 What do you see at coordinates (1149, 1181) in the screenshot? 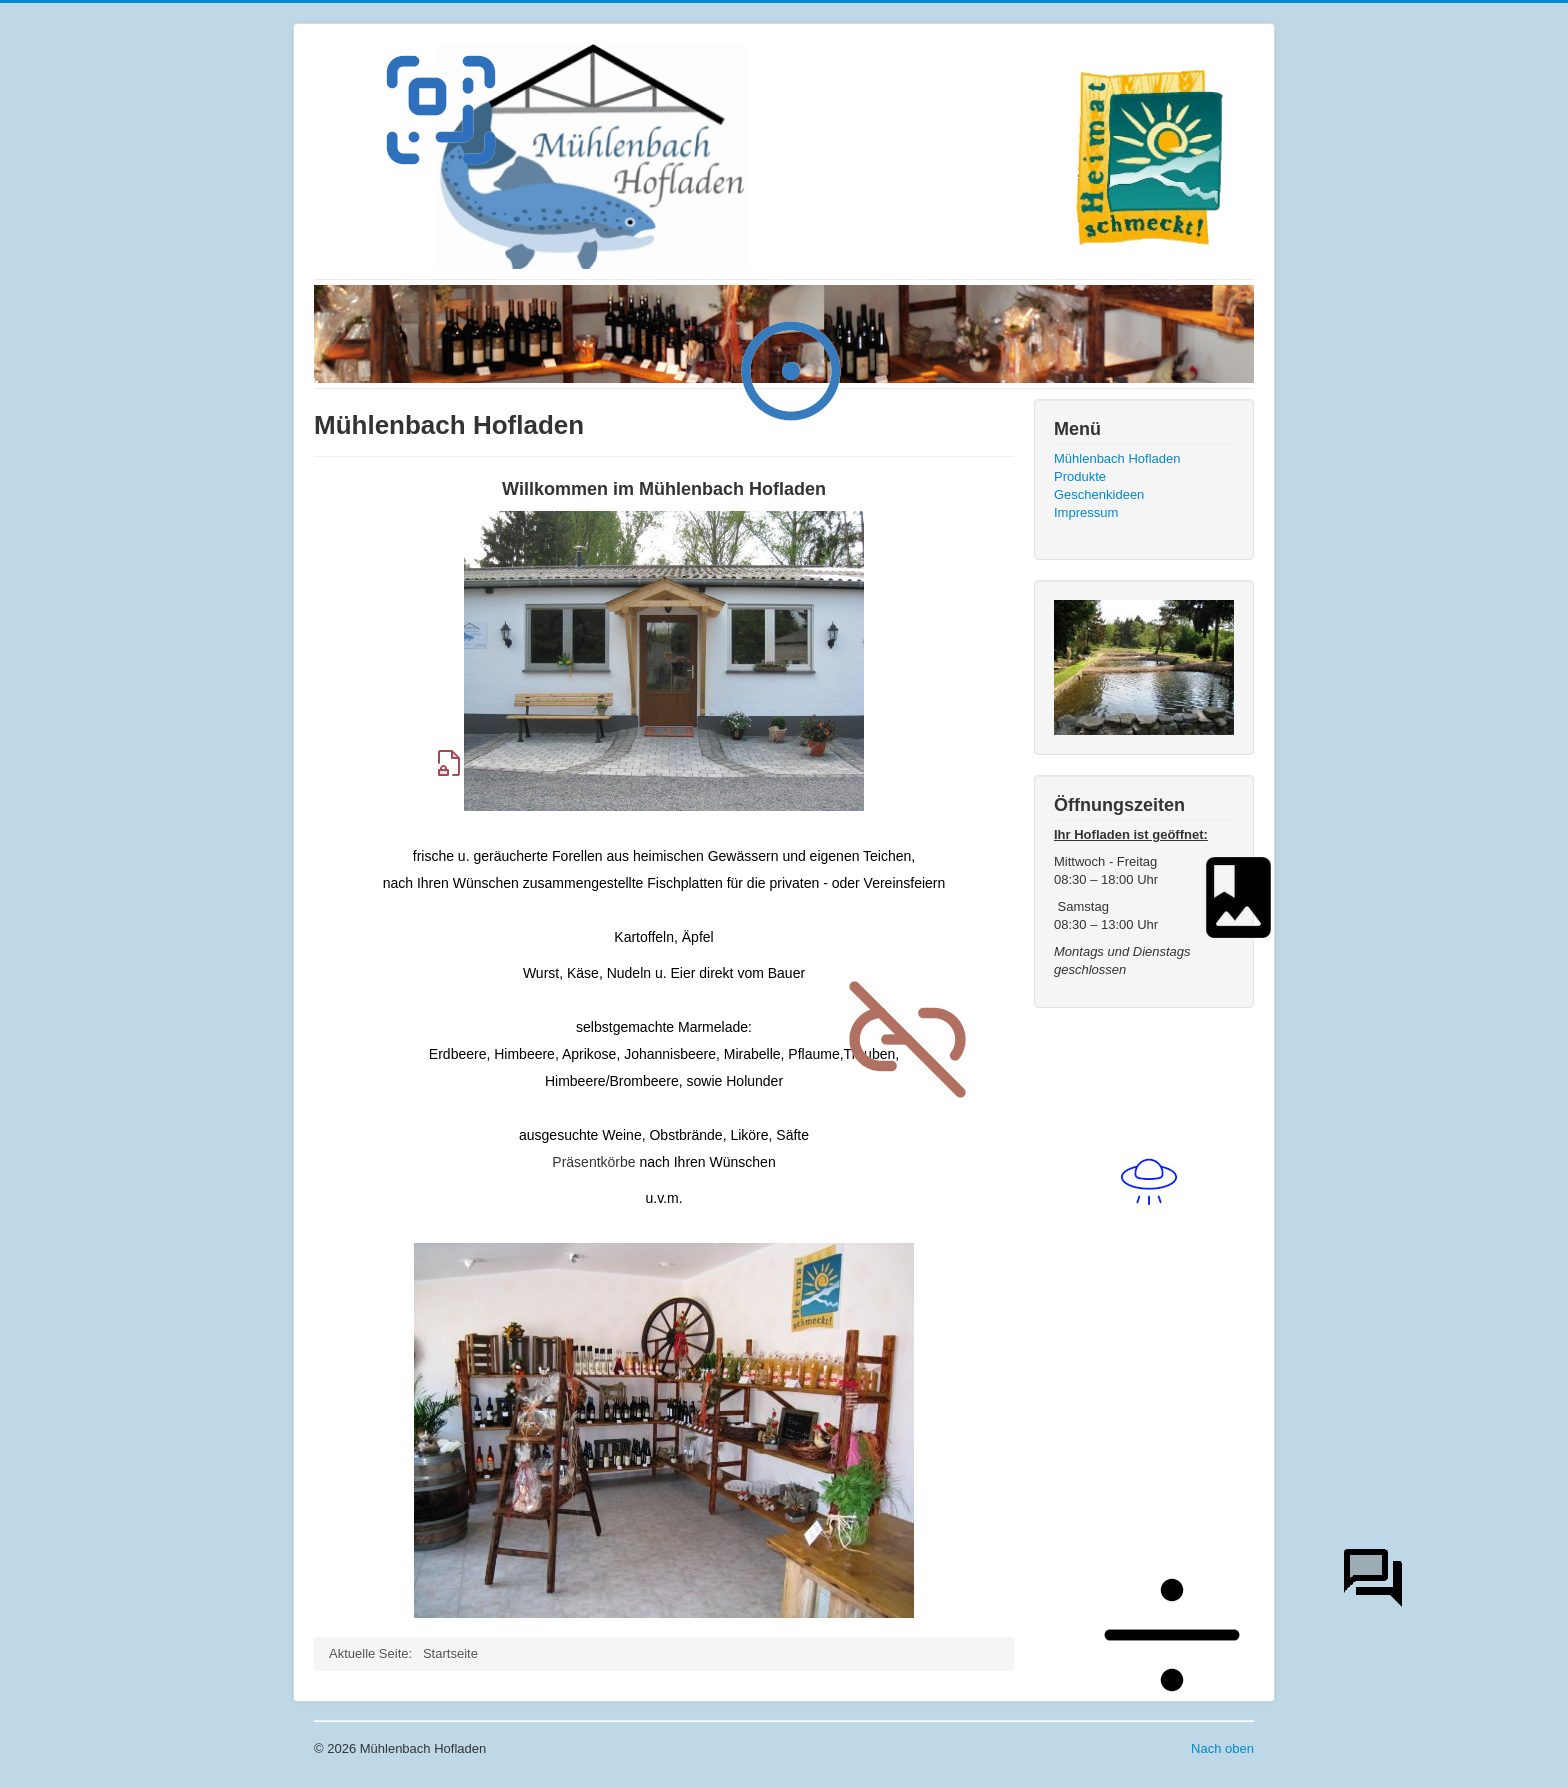
I see `access sci-fi or space-themed content` at bounding box center [1149, 1181].